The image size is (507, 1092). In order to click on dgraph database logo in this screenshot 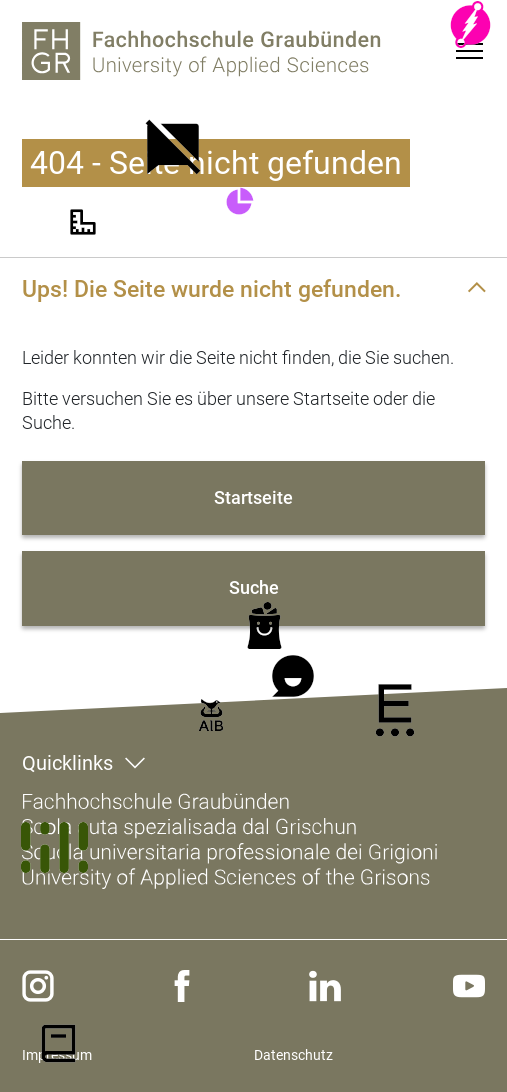, I will do `click(470, 24)`.